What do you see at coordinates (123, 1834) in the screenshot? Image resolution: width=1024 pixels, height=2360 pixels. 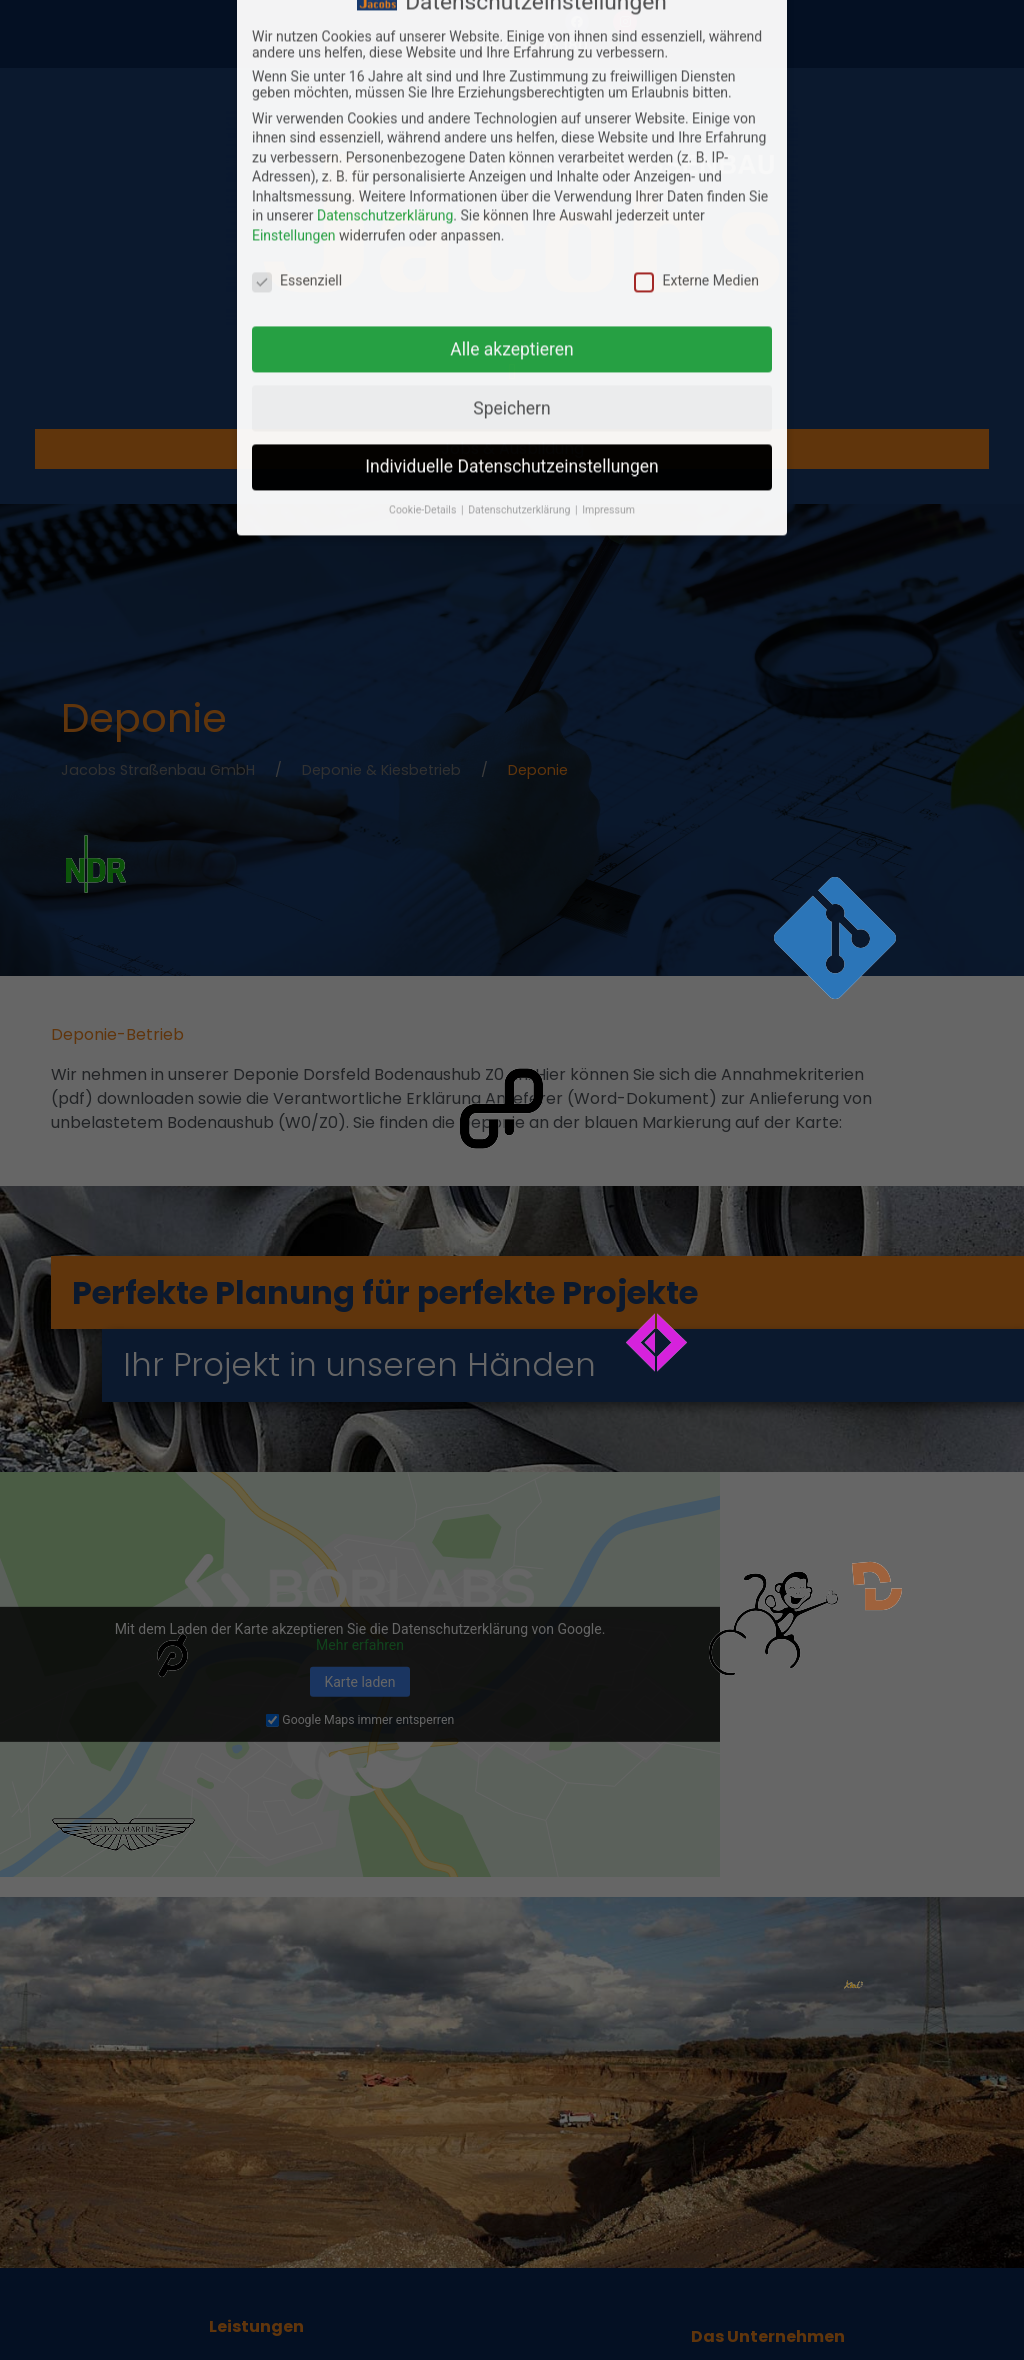 I see `Aston Martin brand logo` at bounding box center [123, 1834].